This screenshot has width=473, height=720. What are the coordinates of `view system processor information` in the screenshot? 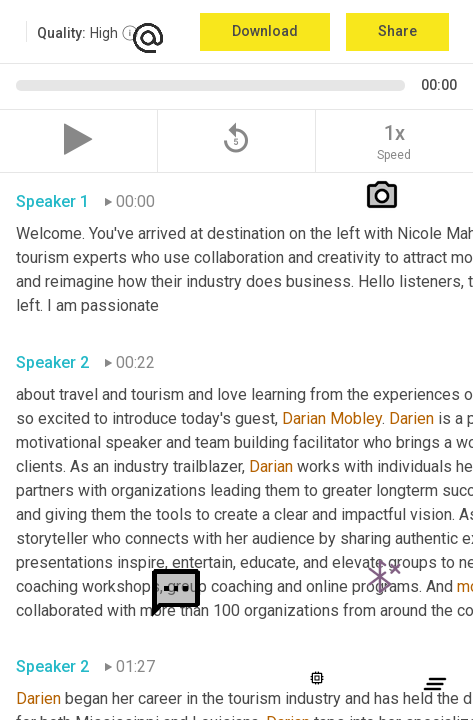 It's located at (317, 678).